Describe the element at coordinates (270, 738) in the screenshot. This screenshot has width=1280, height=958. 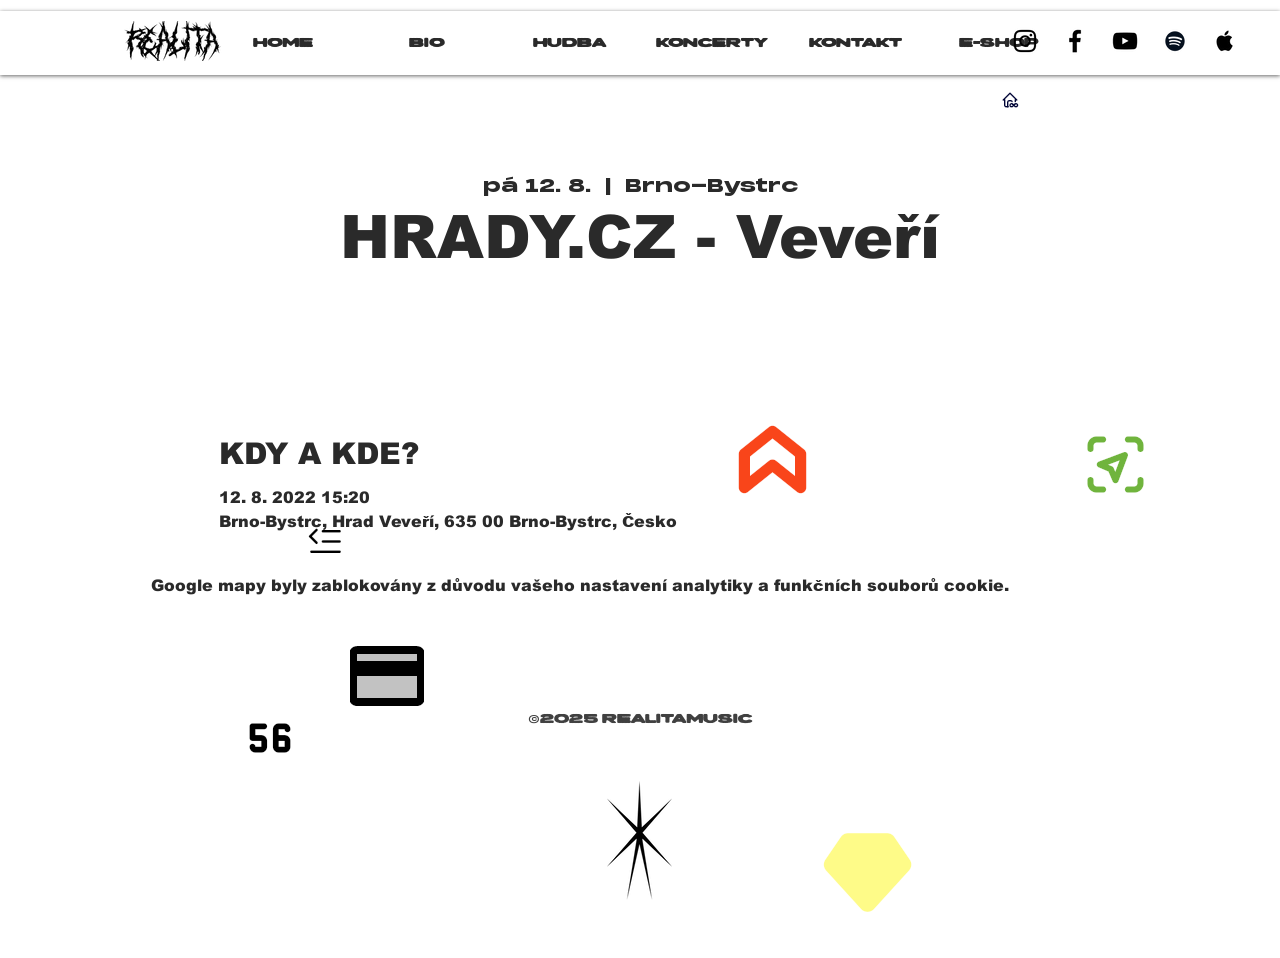
I see `indicates item number 56 in a list or sequence` at that location.